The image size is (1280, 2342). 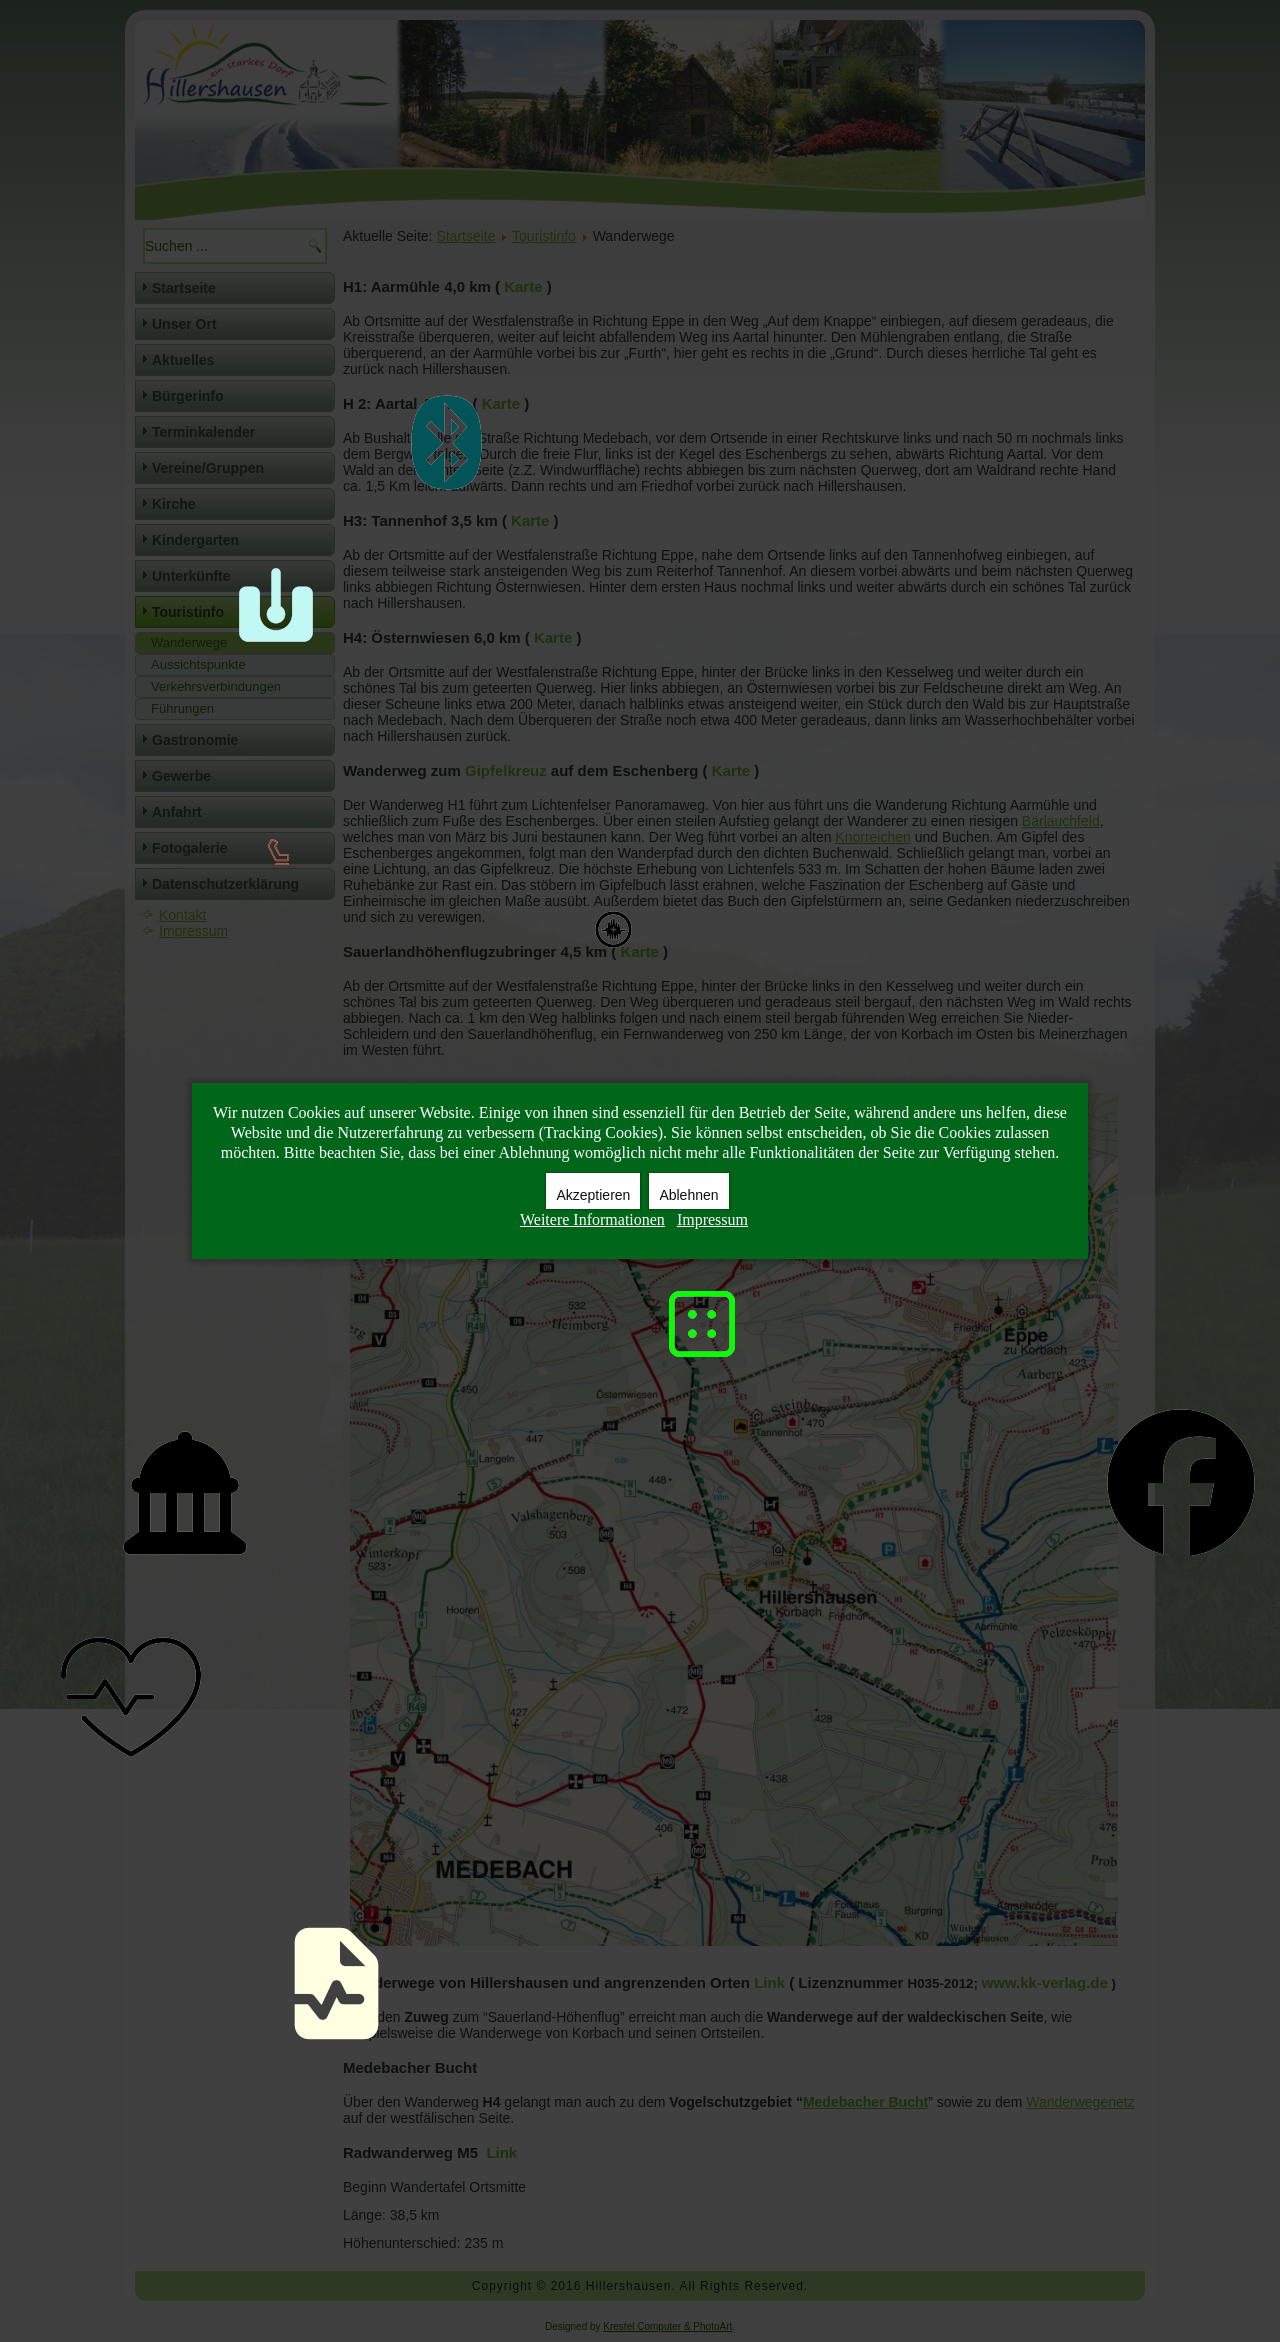 I want to click on view government or civic services, so click(x=185, y=1493).